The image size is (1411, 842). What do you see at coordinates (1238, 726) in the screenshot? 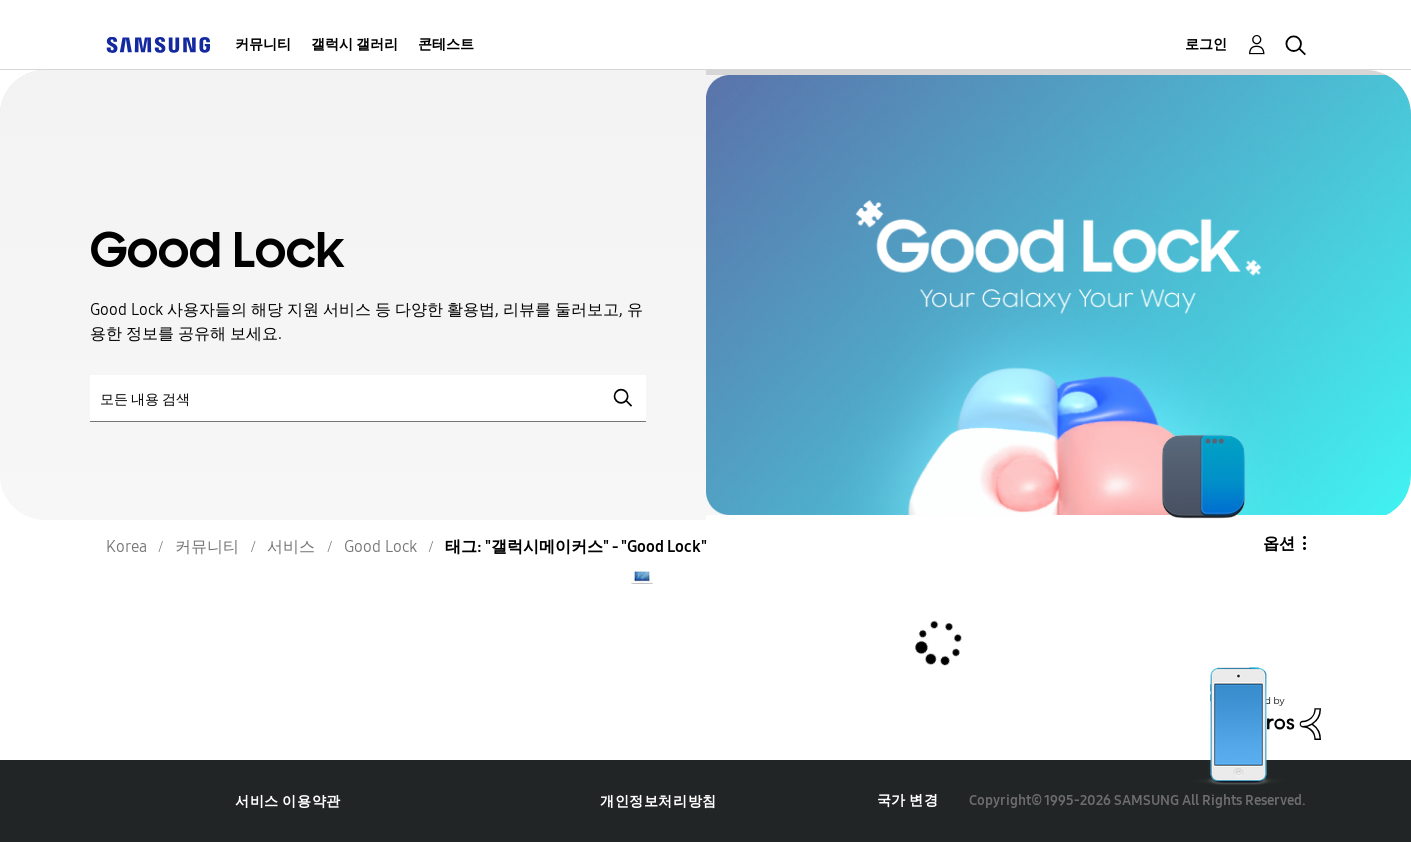
I see `iPod Touch device connected` at bounding box center [1238, 726].